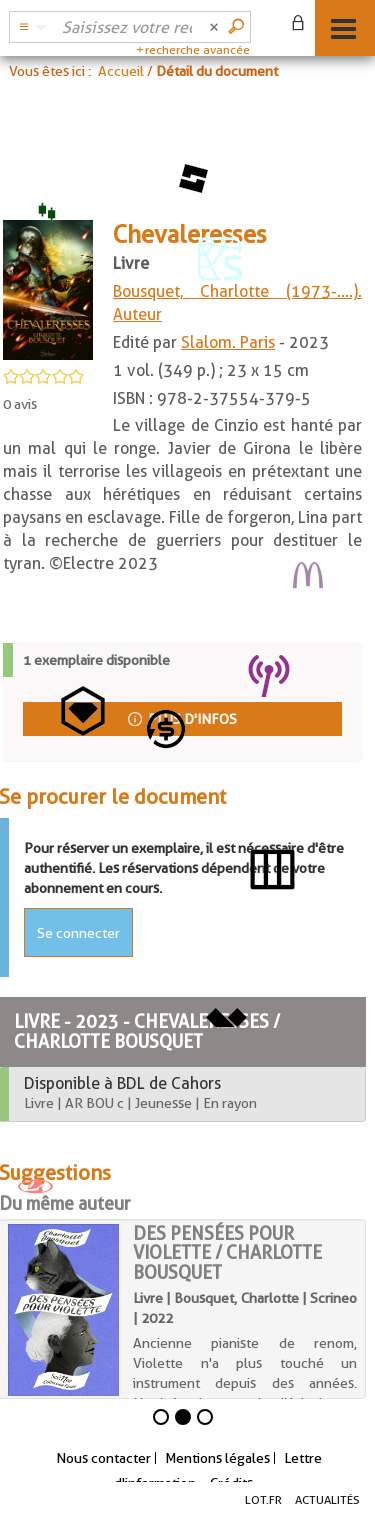 Image resolution: width=375 pixels, height=1535 pixels. What do you see at coordinates (272, 869) in the screenshot?
I see `switch to kanban board view` at bounding box center [272, 869].